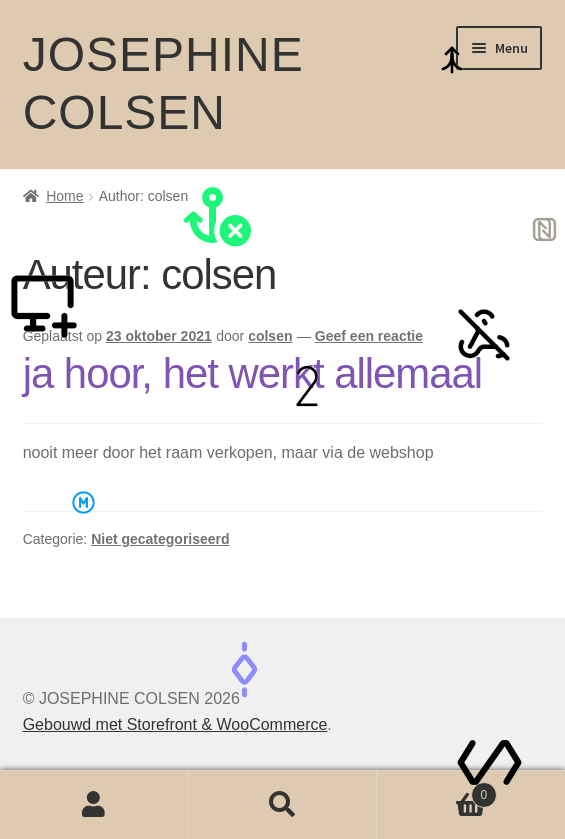  Describe the element at coordinates (484, 335) in the screenshot. I see `webhook integration disabled` at that location.